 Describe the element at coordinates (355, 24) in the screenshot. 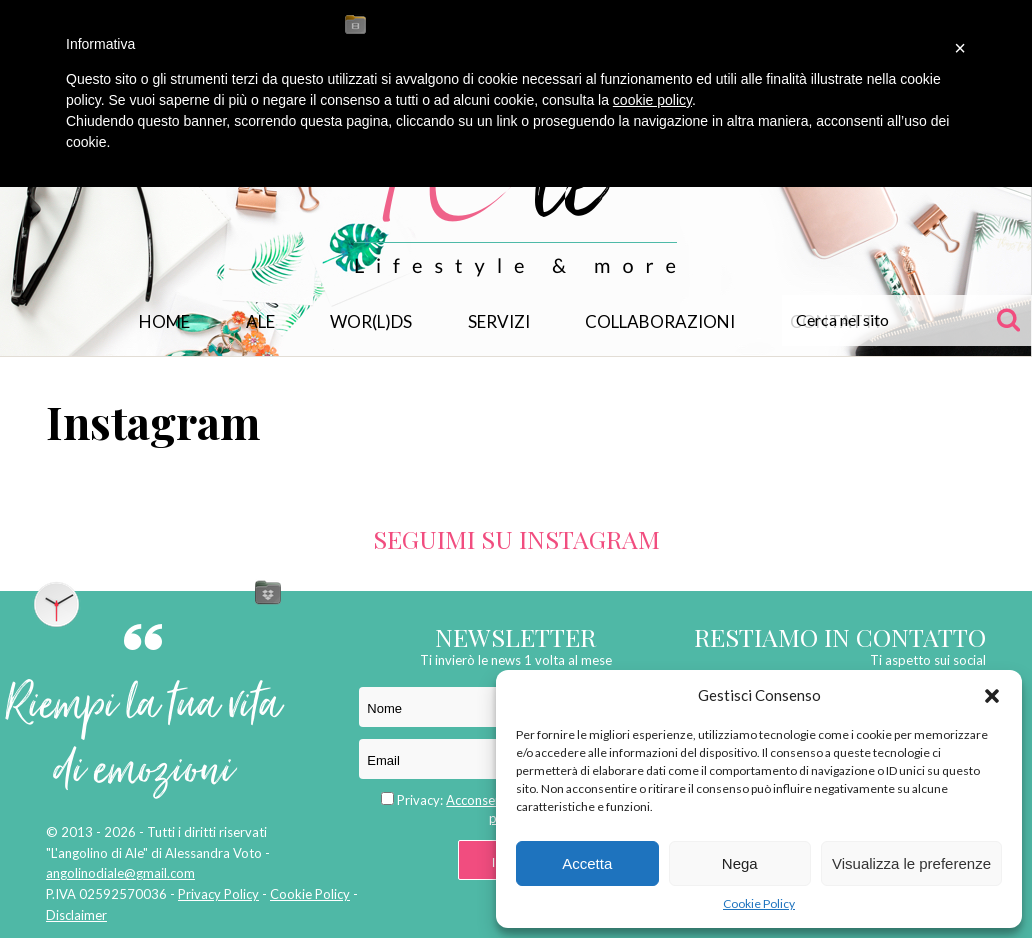

I see `open your videos folder` at that location.